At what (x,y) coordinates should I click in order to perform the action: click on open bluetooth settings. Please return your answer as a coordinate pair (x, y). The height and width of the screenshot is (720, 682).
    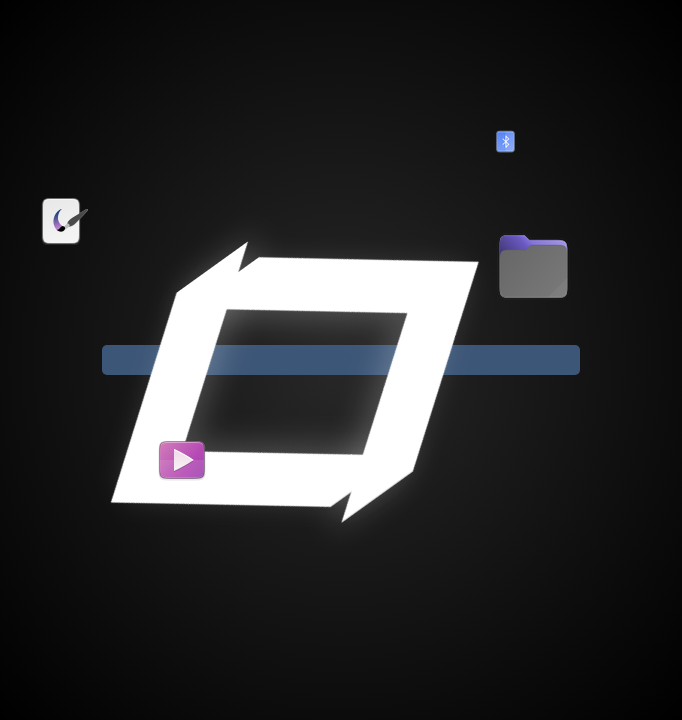
    Looking at the image, I should click on (505, 141).